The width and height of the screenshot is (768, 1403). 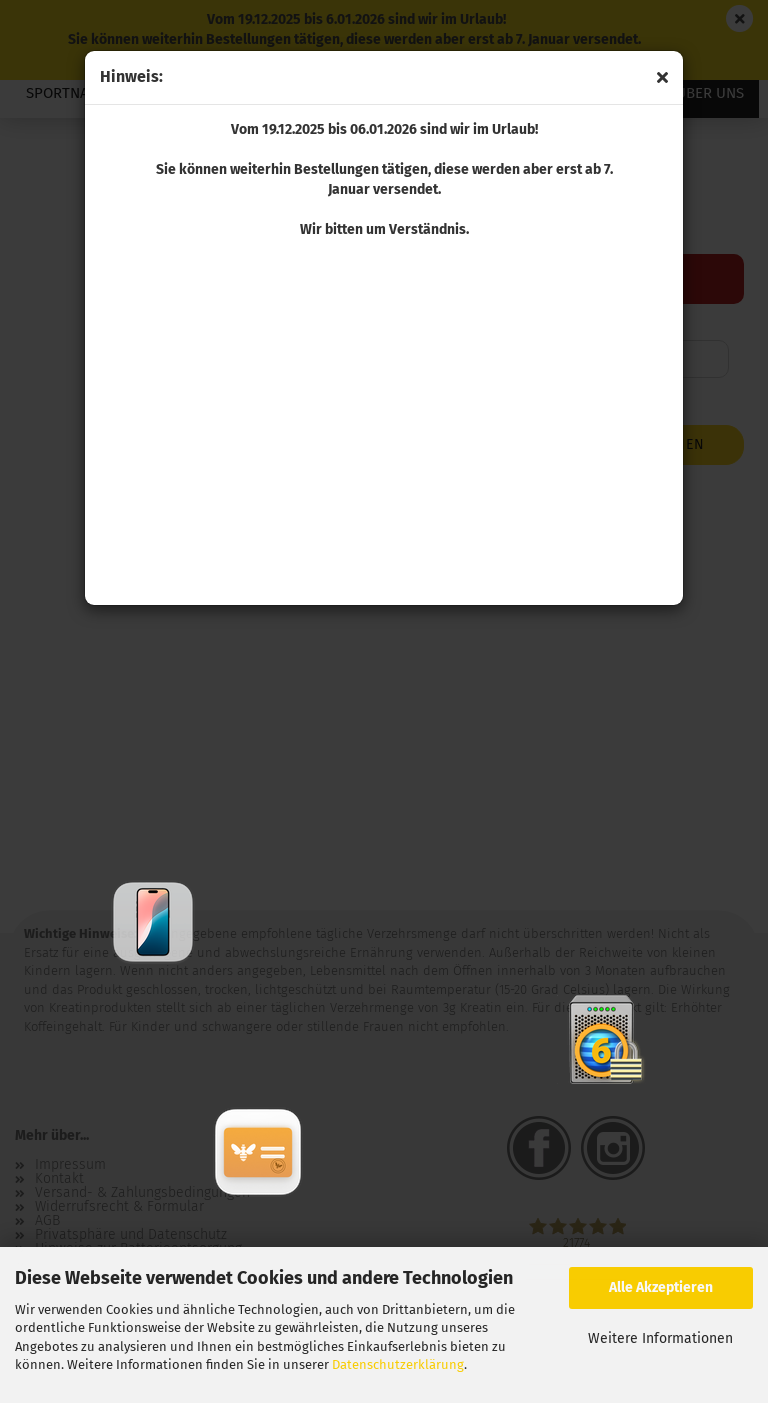 I want to click on indicates a locked RAID 6 storage array, so click(x=601, y=1039).